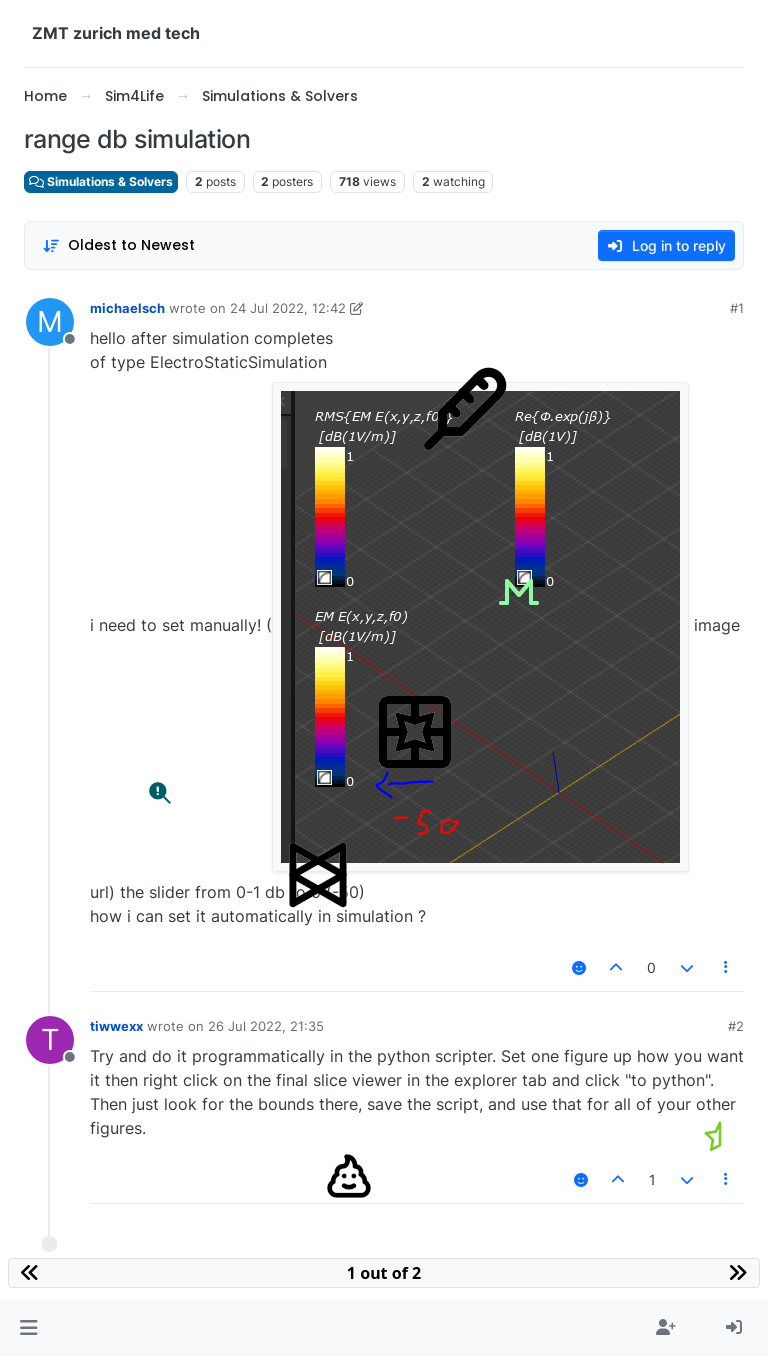 The image size is (768, 1356). I want to click on search error or warning, so click(160, 793).